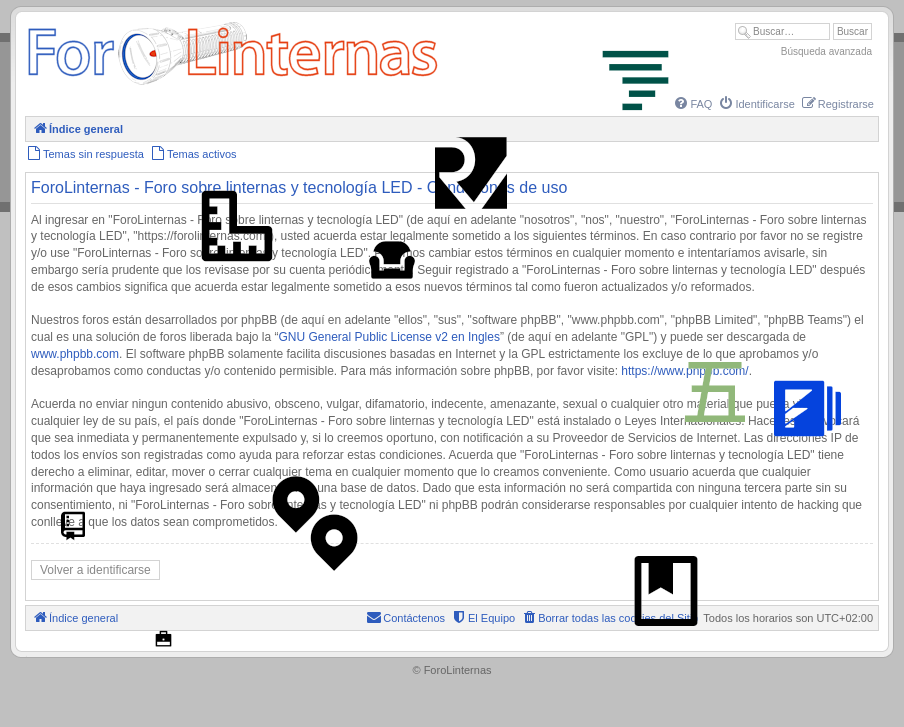  Describe the element at coordinates (315, 523) in the screenshot. I see `view distance between two locations` at that location.